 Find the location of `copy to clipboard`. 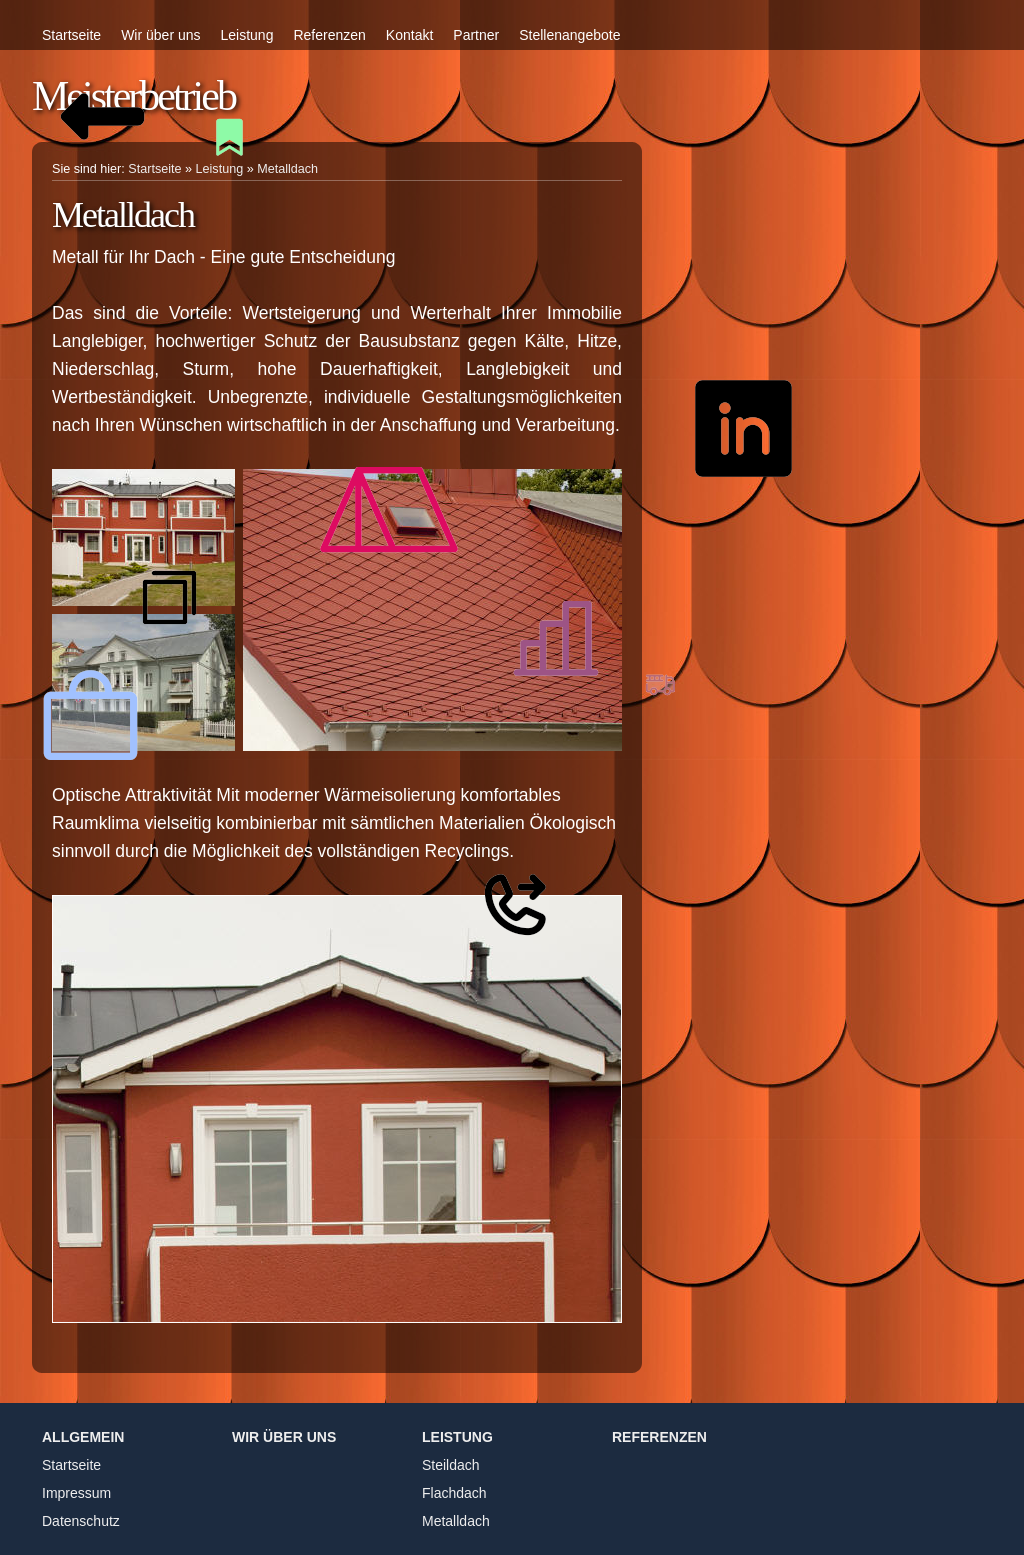

copy to clipboard is located at coordinates (169, 597).